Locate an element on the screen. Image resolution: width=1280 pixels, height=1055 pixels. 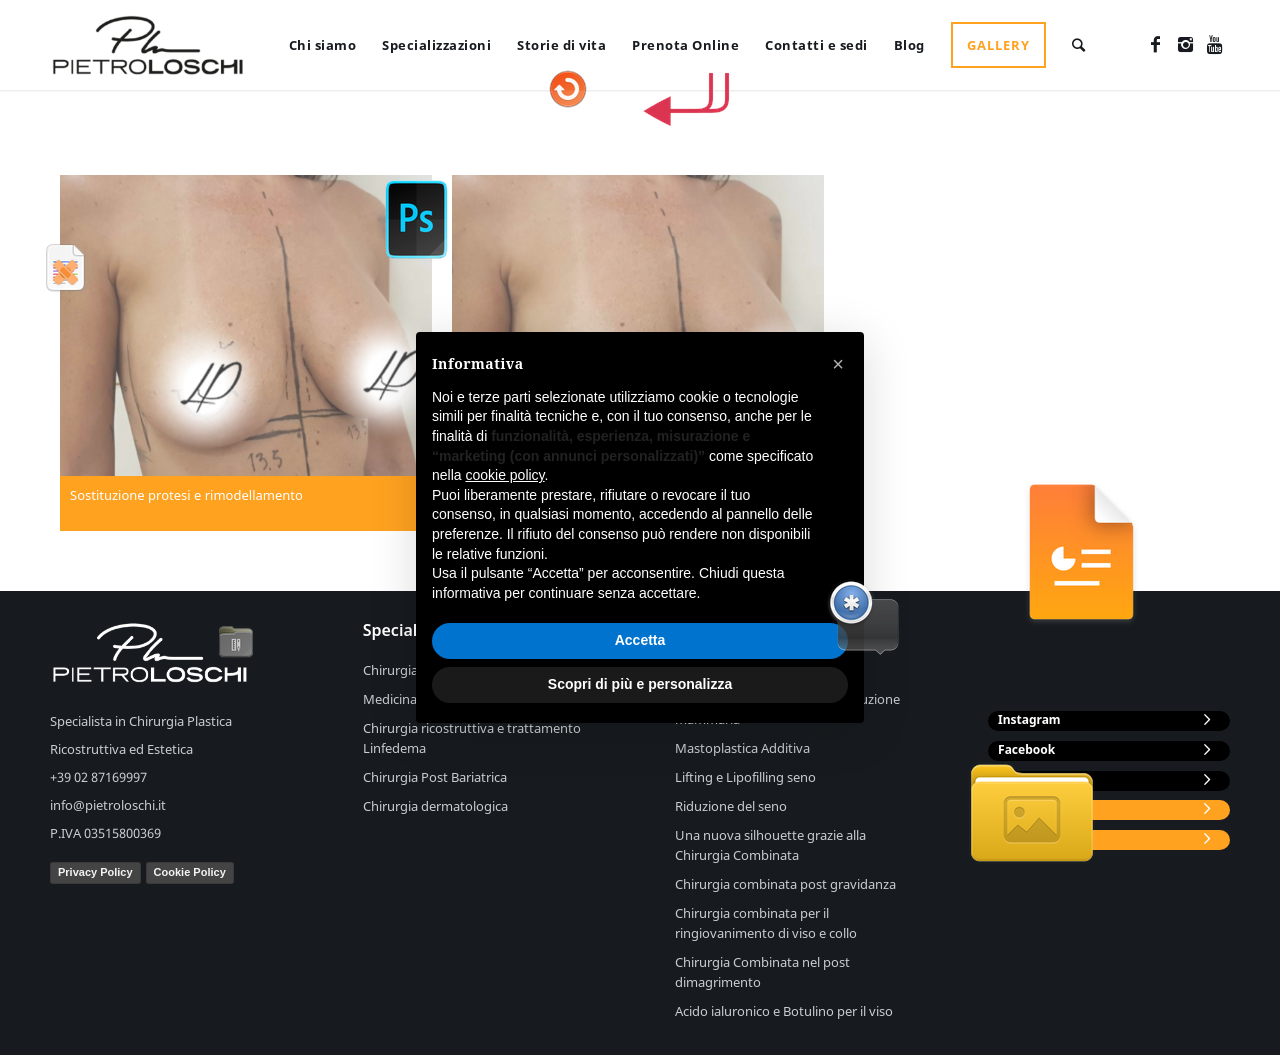
adobe photoshop file type indicator is located at coordinates (416, 219).